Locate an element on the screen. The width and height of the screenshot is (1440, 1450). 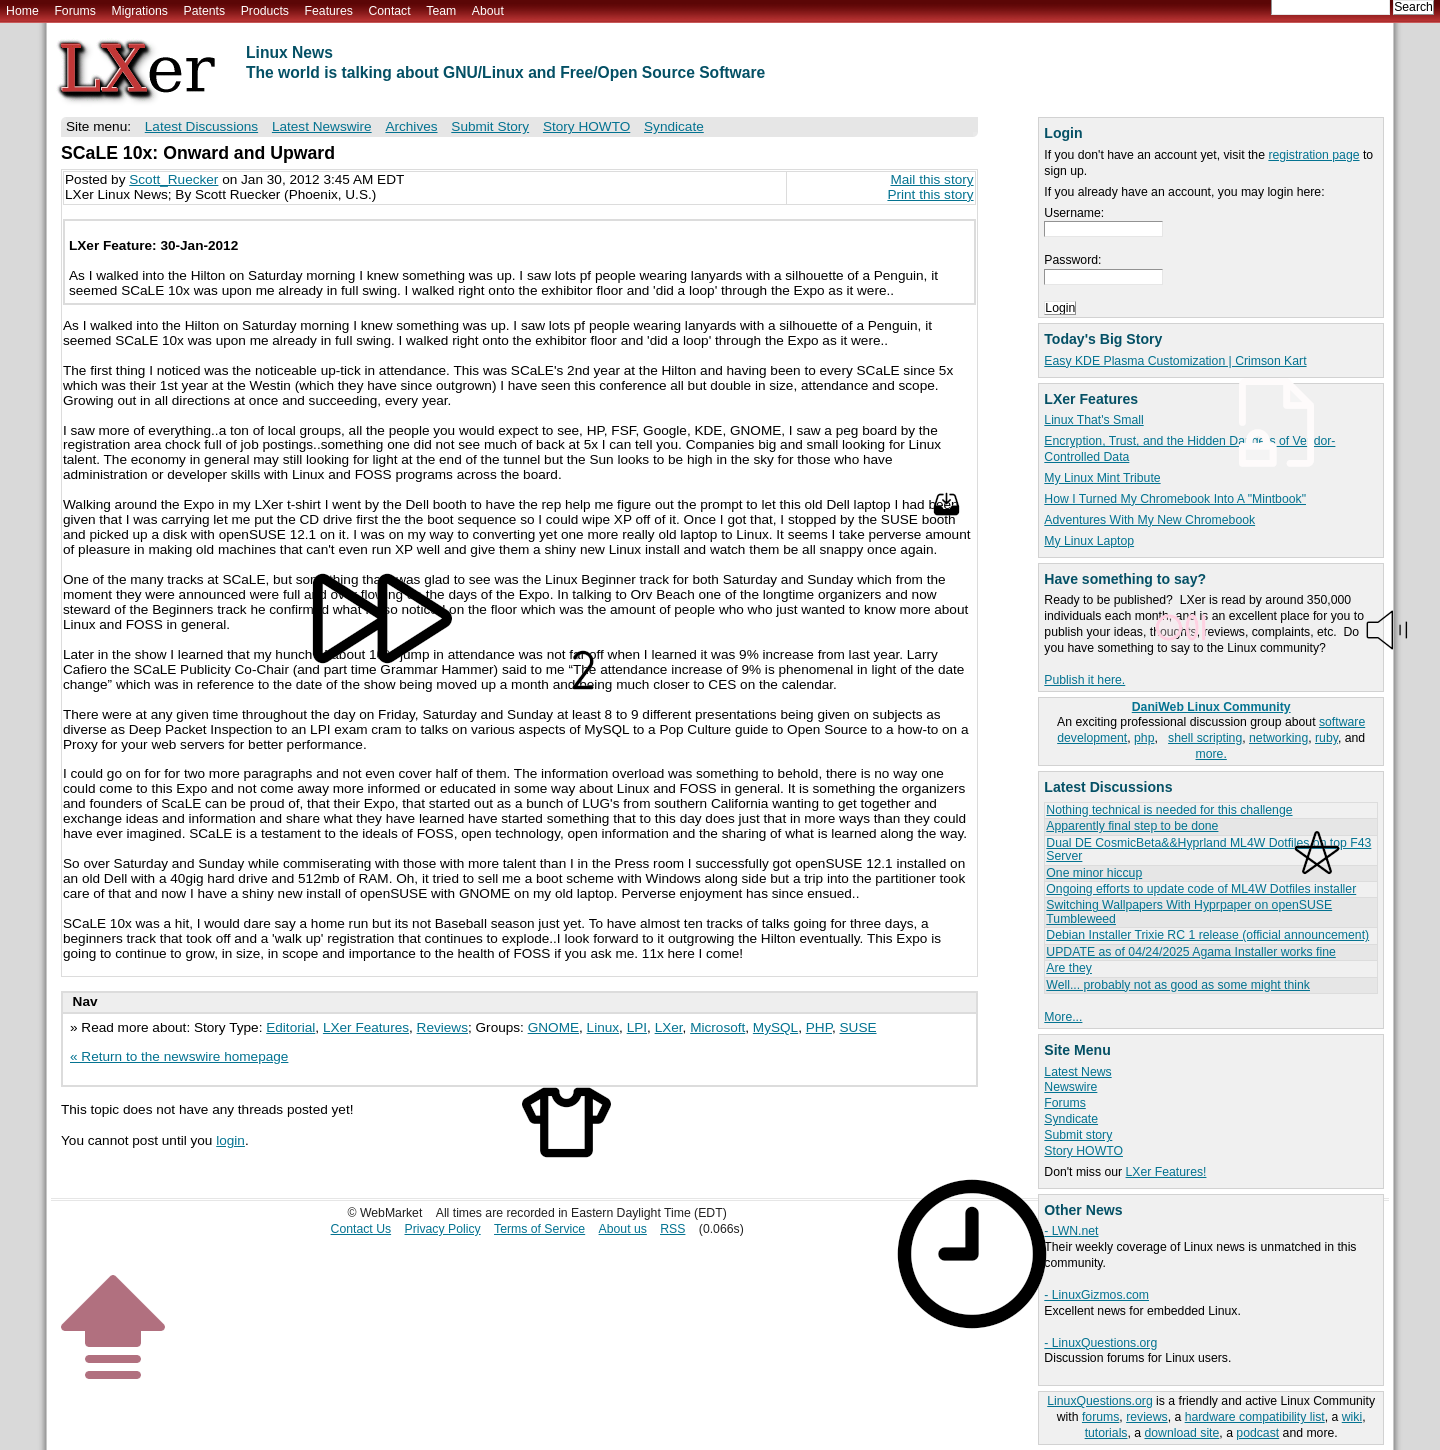
skip forward in media playback is located at coordinates (372, 618).